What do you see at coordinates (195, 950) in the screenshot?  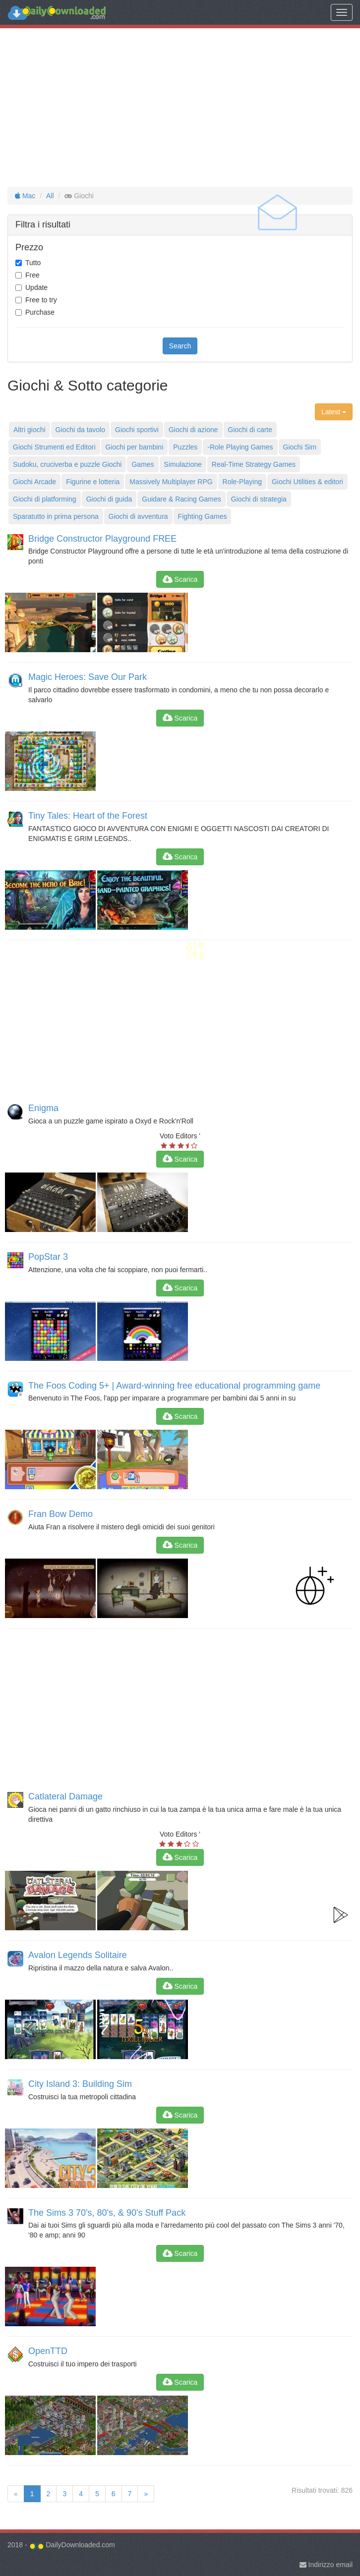 I see `adjust pricing or cost settings` at bounding box center [195, 950].